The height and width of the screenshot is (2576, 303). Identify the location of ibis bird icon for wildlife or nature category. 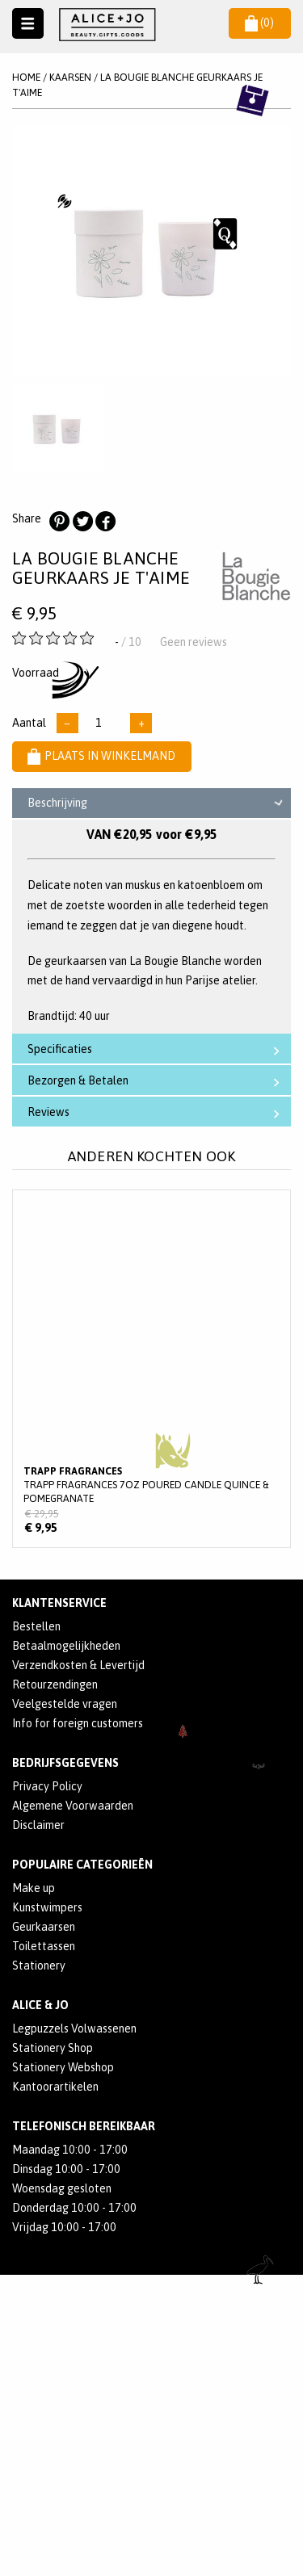
(260, 2270).